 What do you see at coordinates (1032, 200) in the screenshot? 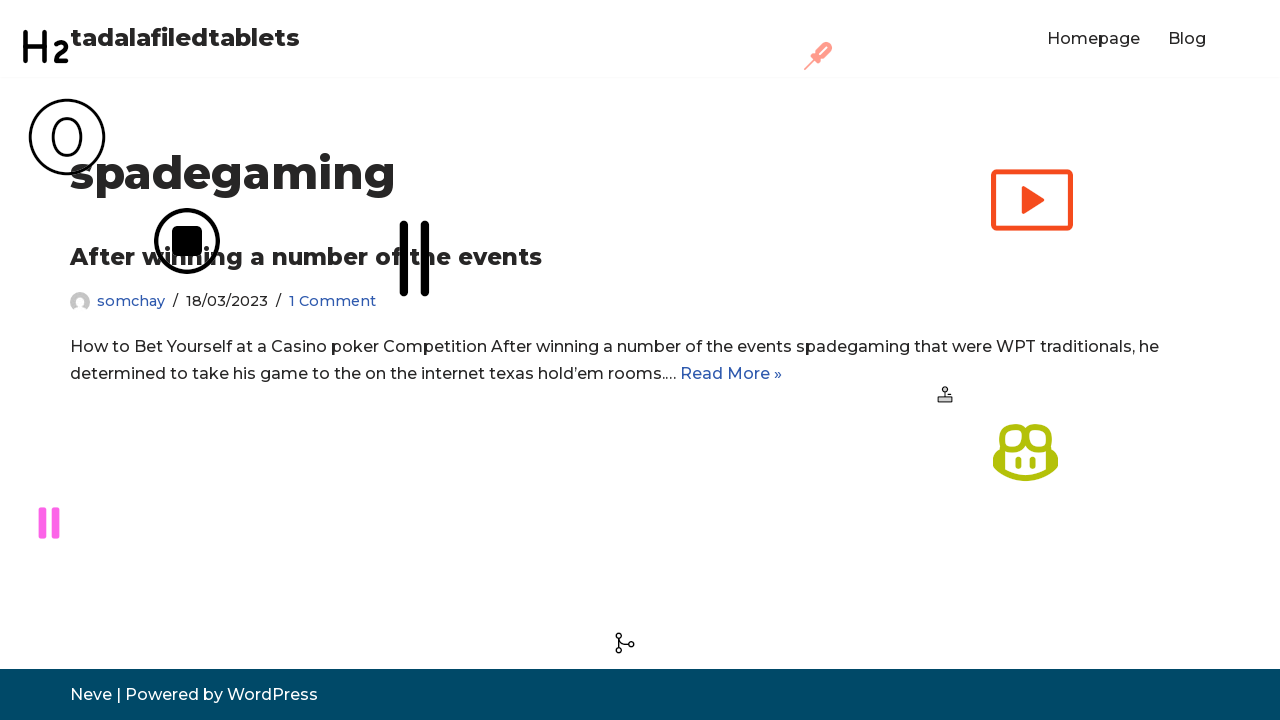
I see `play a video` at bounding box center [1032, 200].